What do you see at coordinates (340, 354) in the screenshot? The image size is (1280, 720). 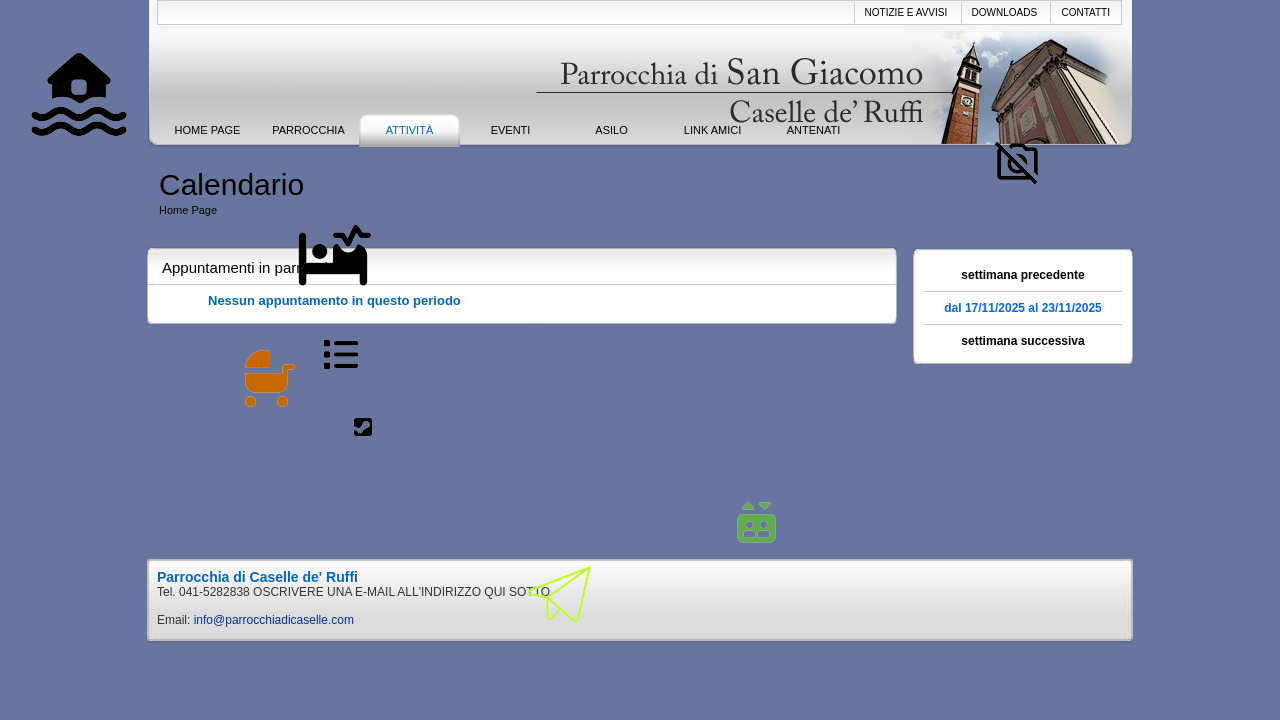 I see `view items in list format` at bounding box center [340, 354].